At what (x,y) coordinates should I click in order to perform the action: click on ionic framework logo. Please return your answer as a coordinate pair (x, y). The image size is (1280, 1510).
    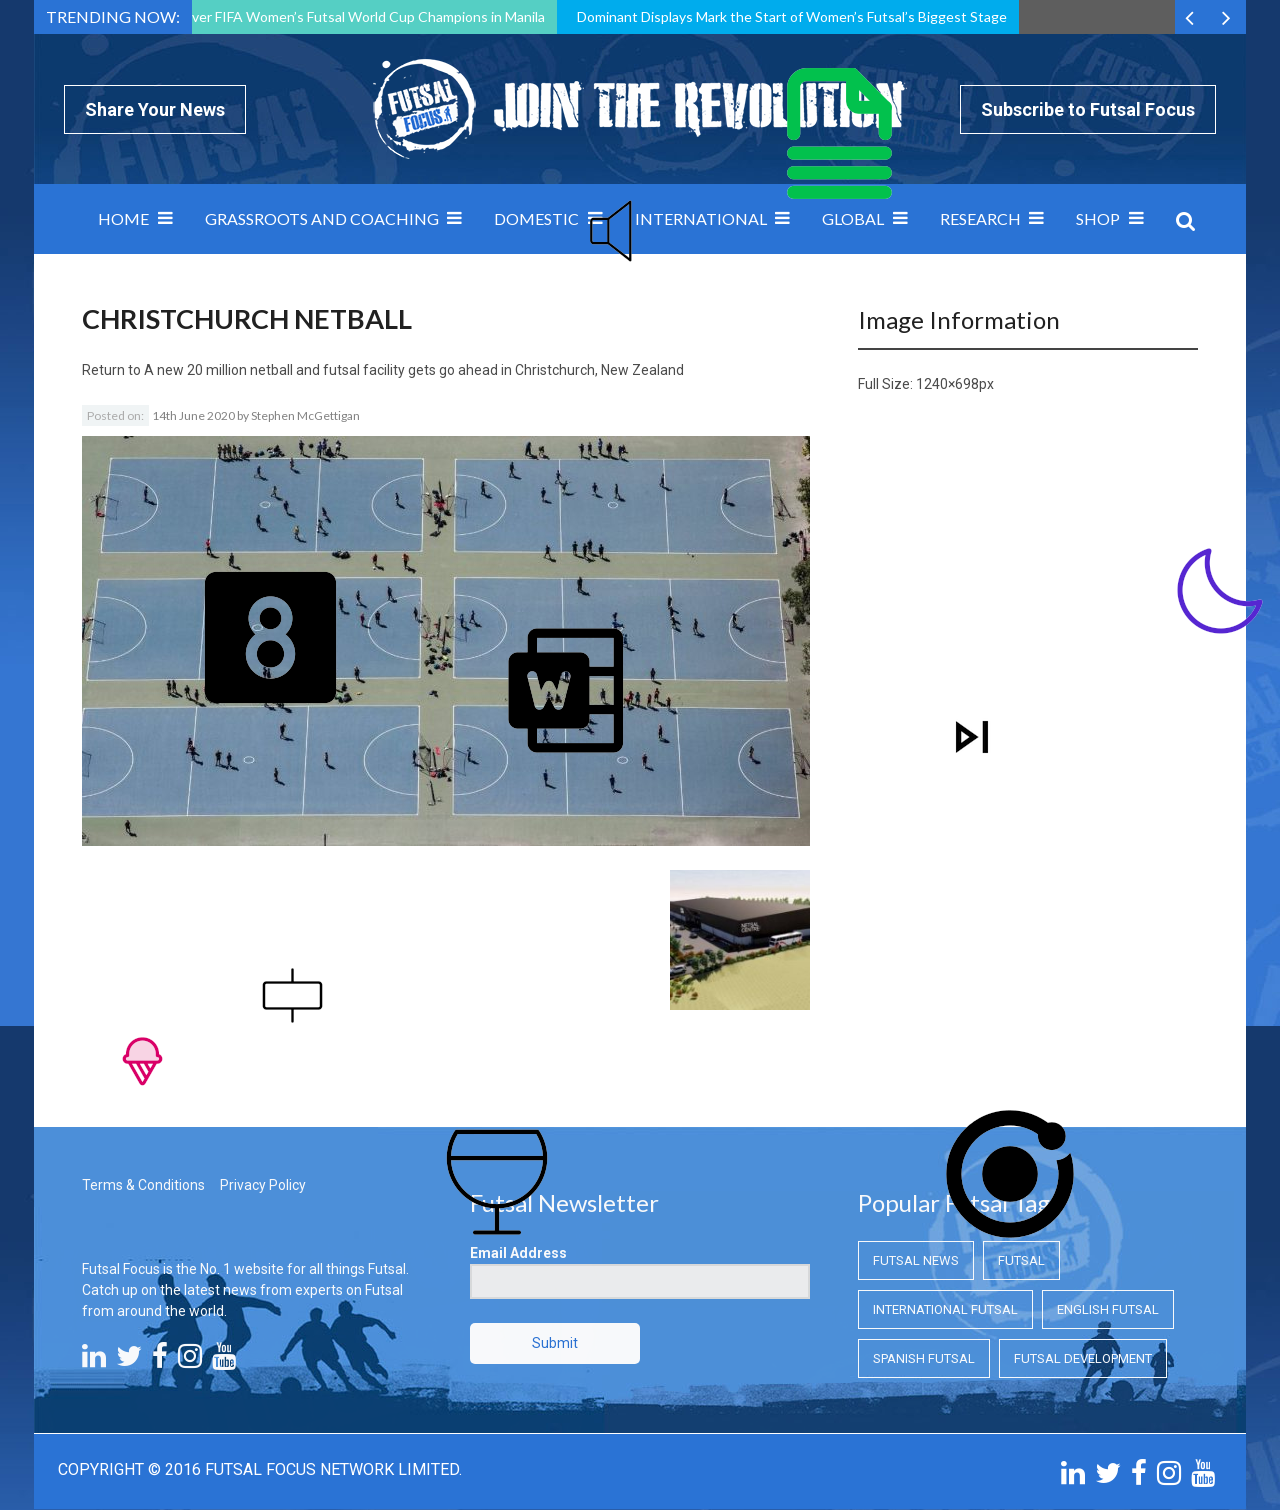
    Looking at the image, I should click on (1010, 1174).